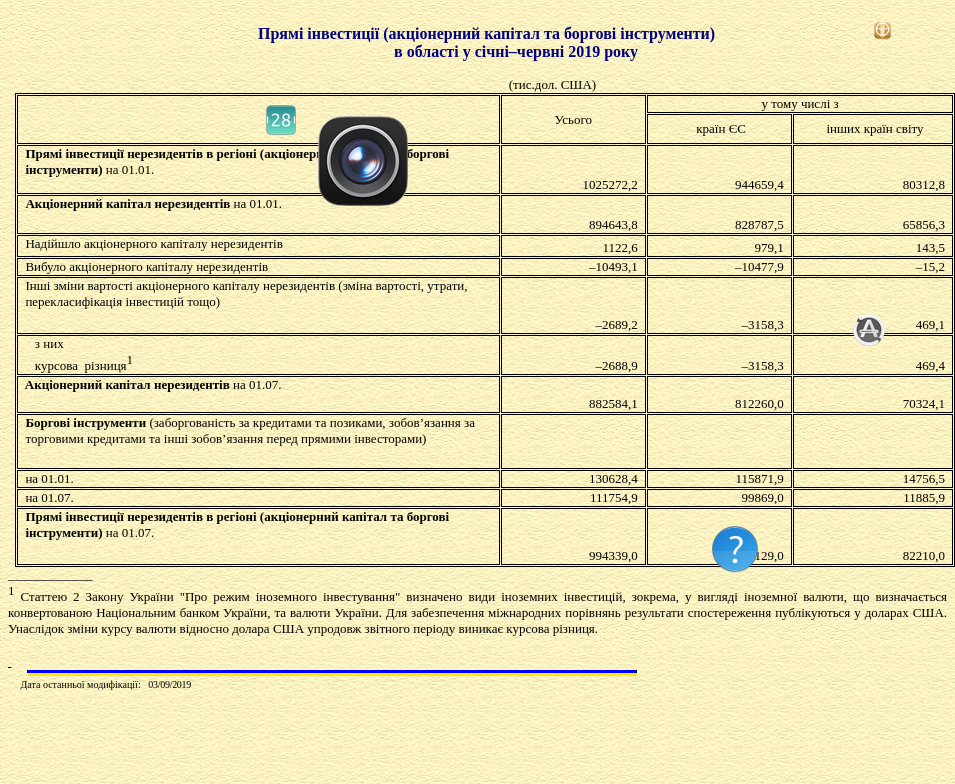 The height and width of the screenshot is (784, 955). What do you see at coordinates (882, 30) in the screenshot?
I see `open boxflat racing wheel configuration app` at bounding box center [882, 30].